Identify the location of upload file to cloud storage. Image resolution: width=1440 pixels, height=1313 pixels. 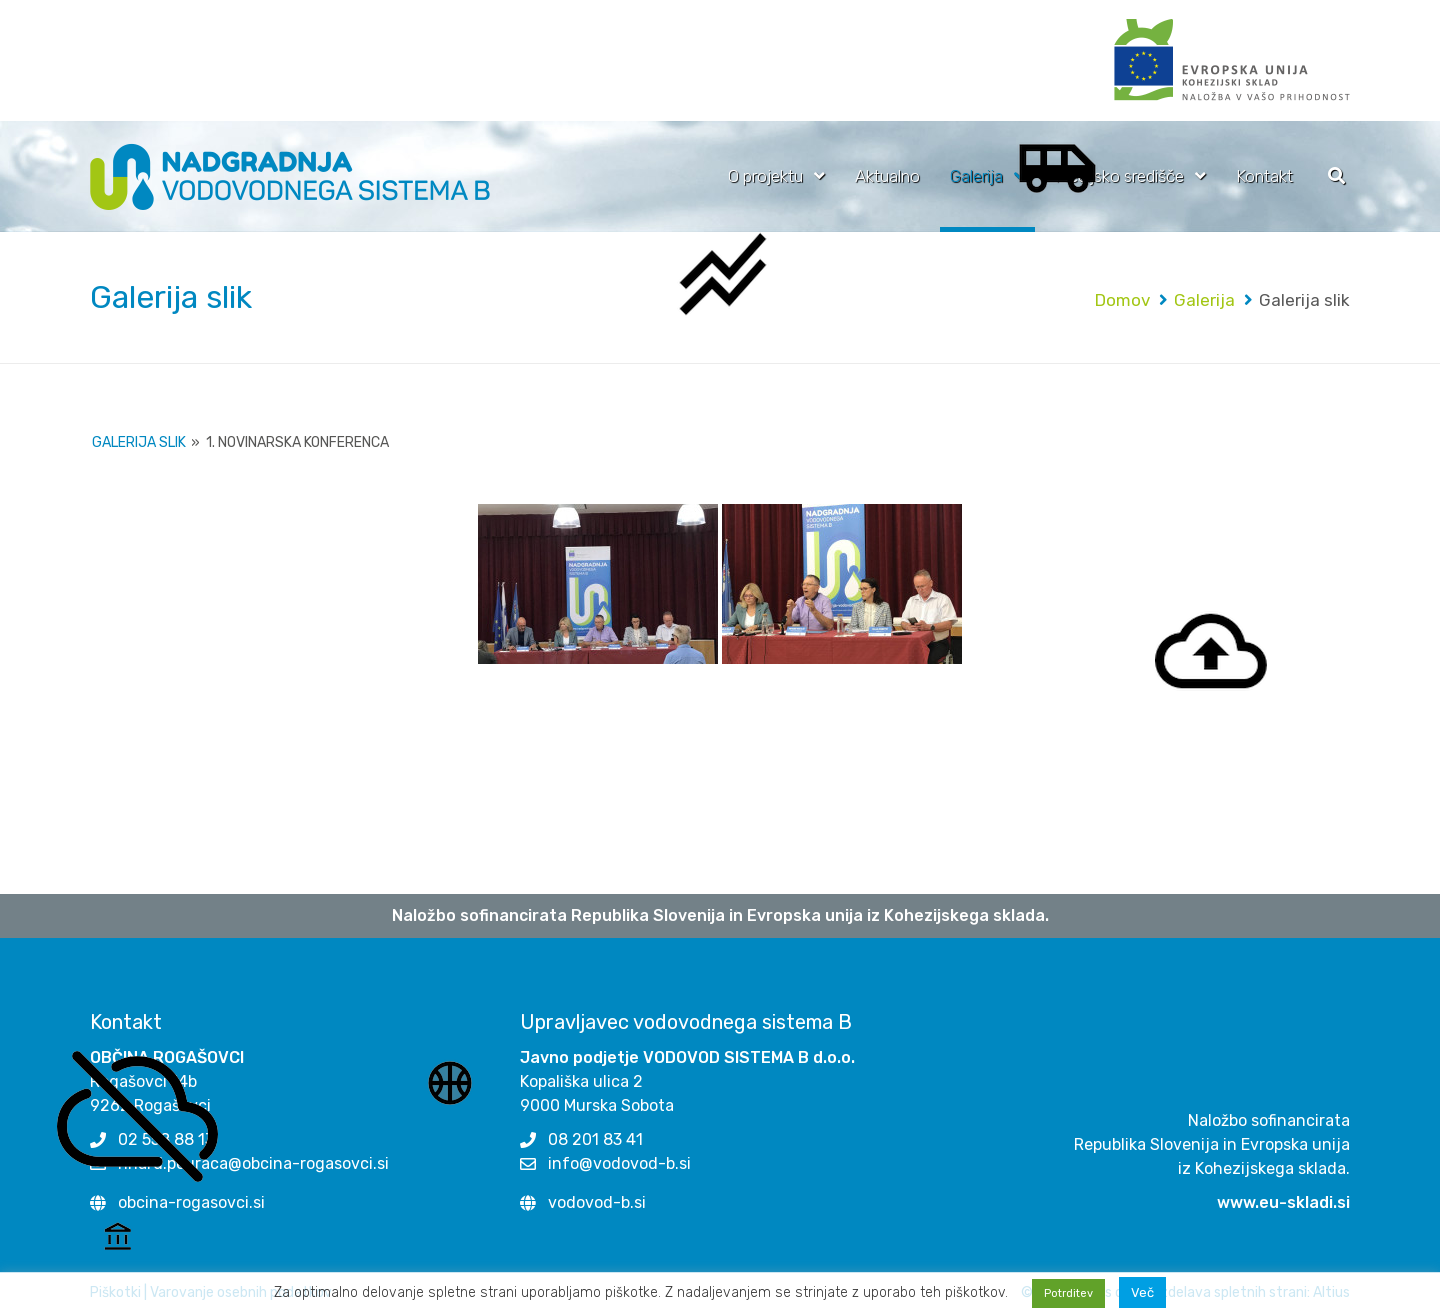
(1211, 651).